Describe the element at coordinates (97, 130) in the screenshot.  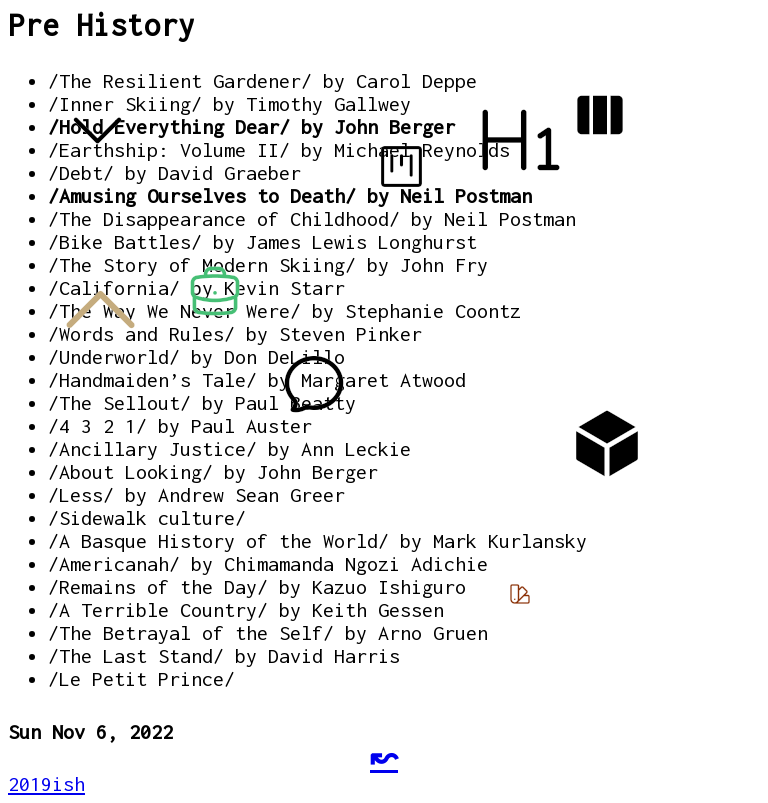
I see `expand a dropdown menu or section` at that location.